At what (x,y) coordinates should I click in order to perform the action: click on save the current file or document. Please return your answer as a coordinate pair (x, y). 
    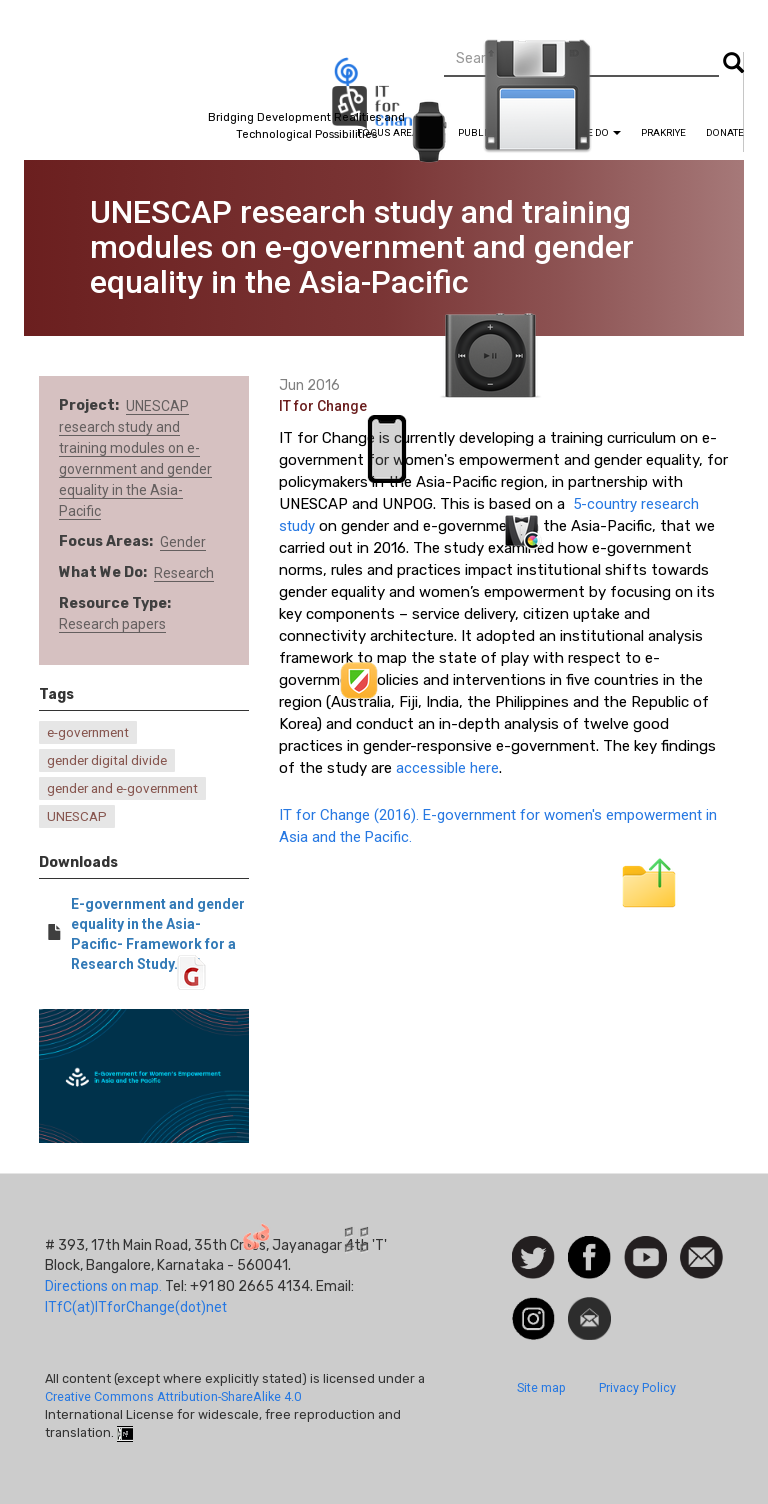
    Looking at the image, I should click on (537, 96).